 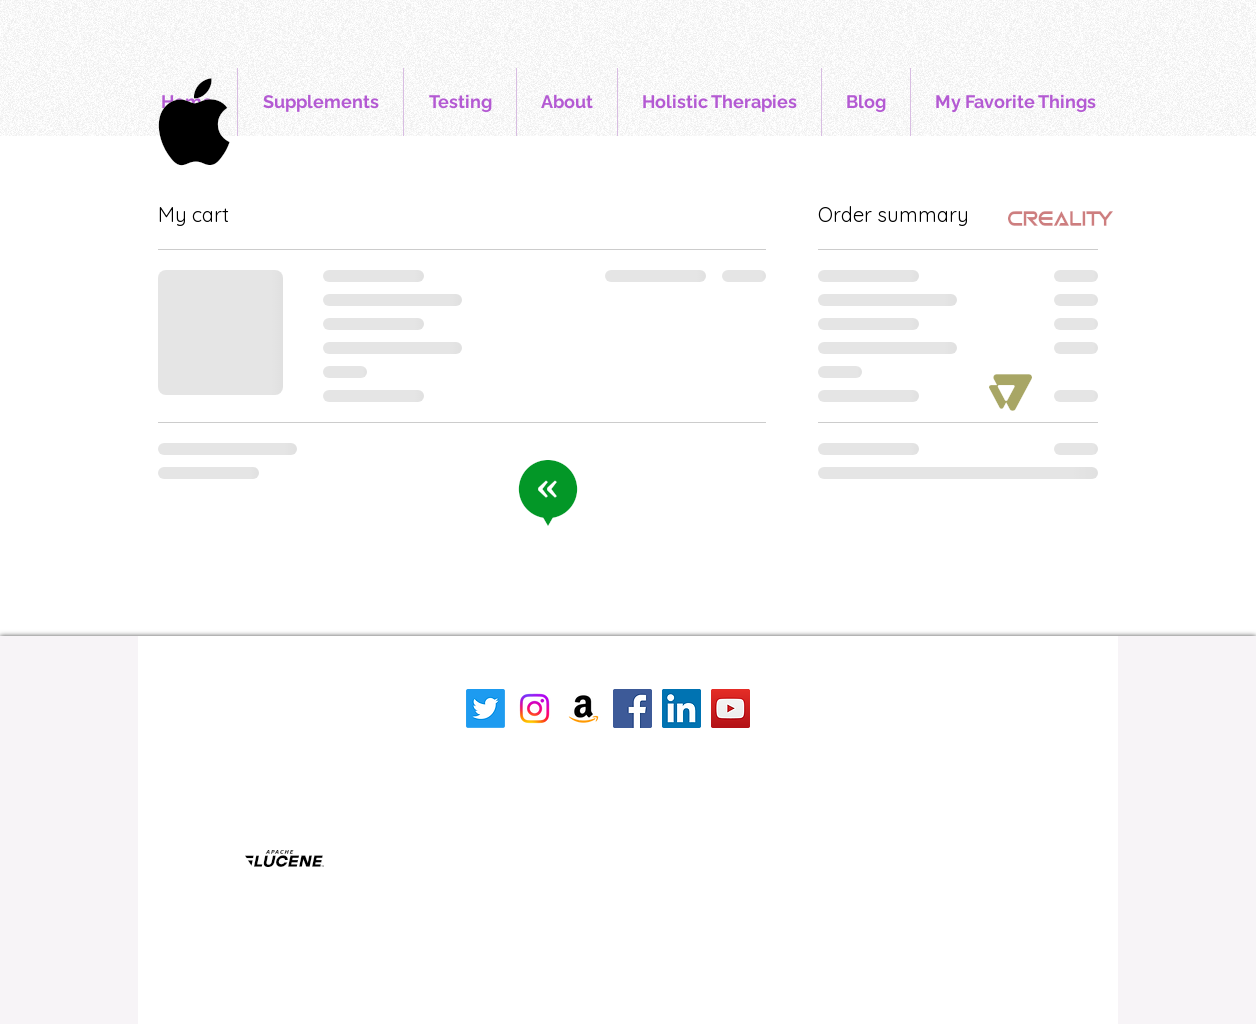 What do you see at coordinates (196, 122) in the screenshot?
I see `Apple company logo` at bounding box center [196, 122].